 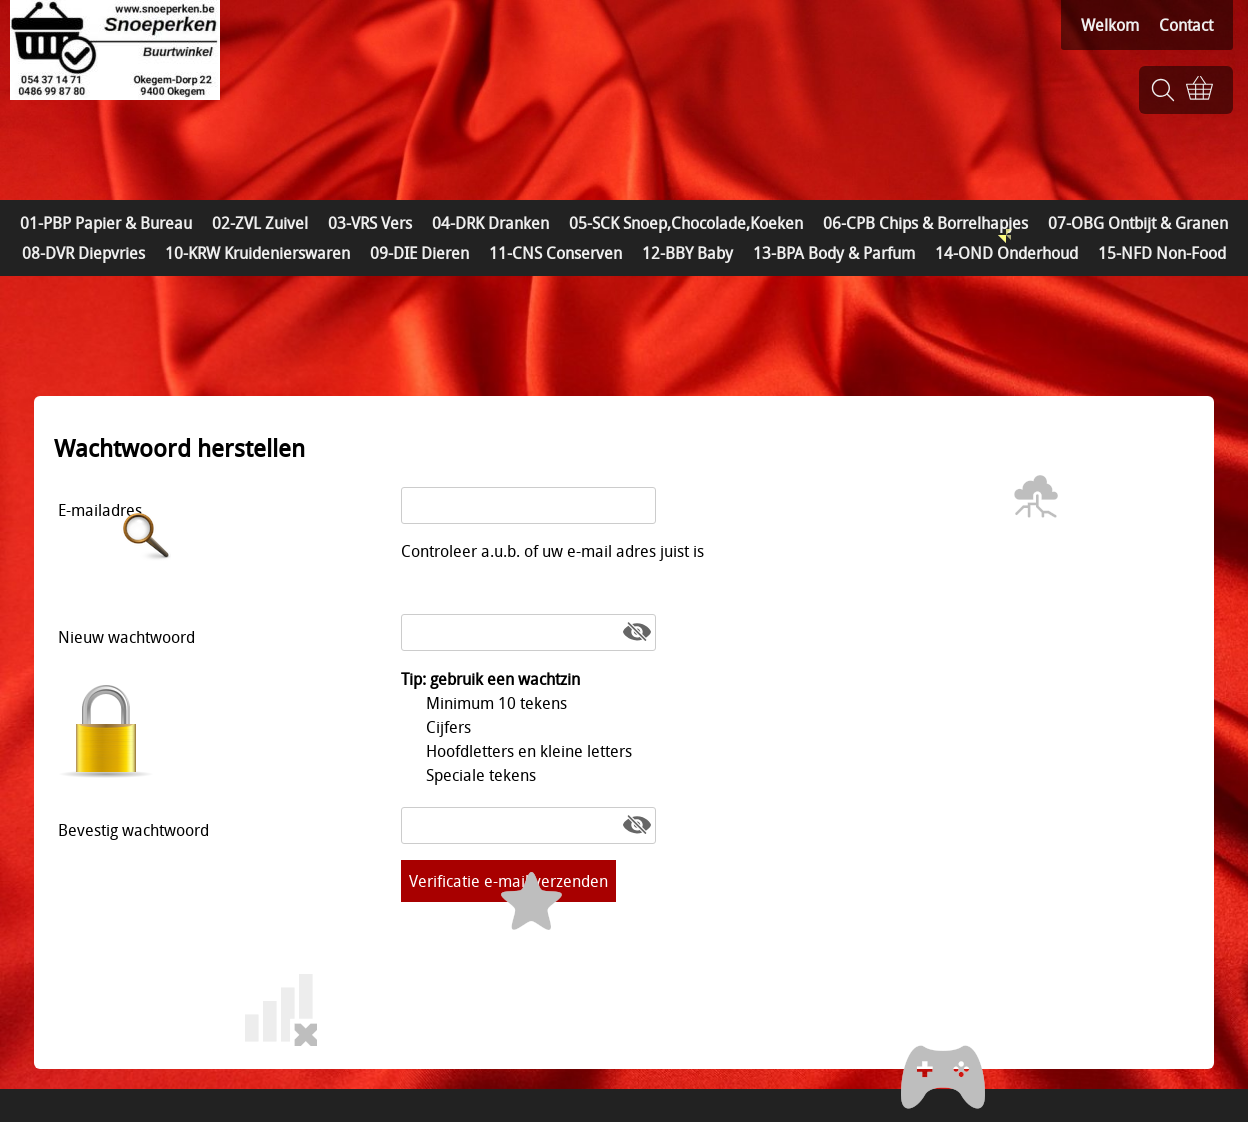 What do you see at coordinates (943, 1077) in the screenshot?
I see `open games or gaming applications` at bounding box center [943, 1077].